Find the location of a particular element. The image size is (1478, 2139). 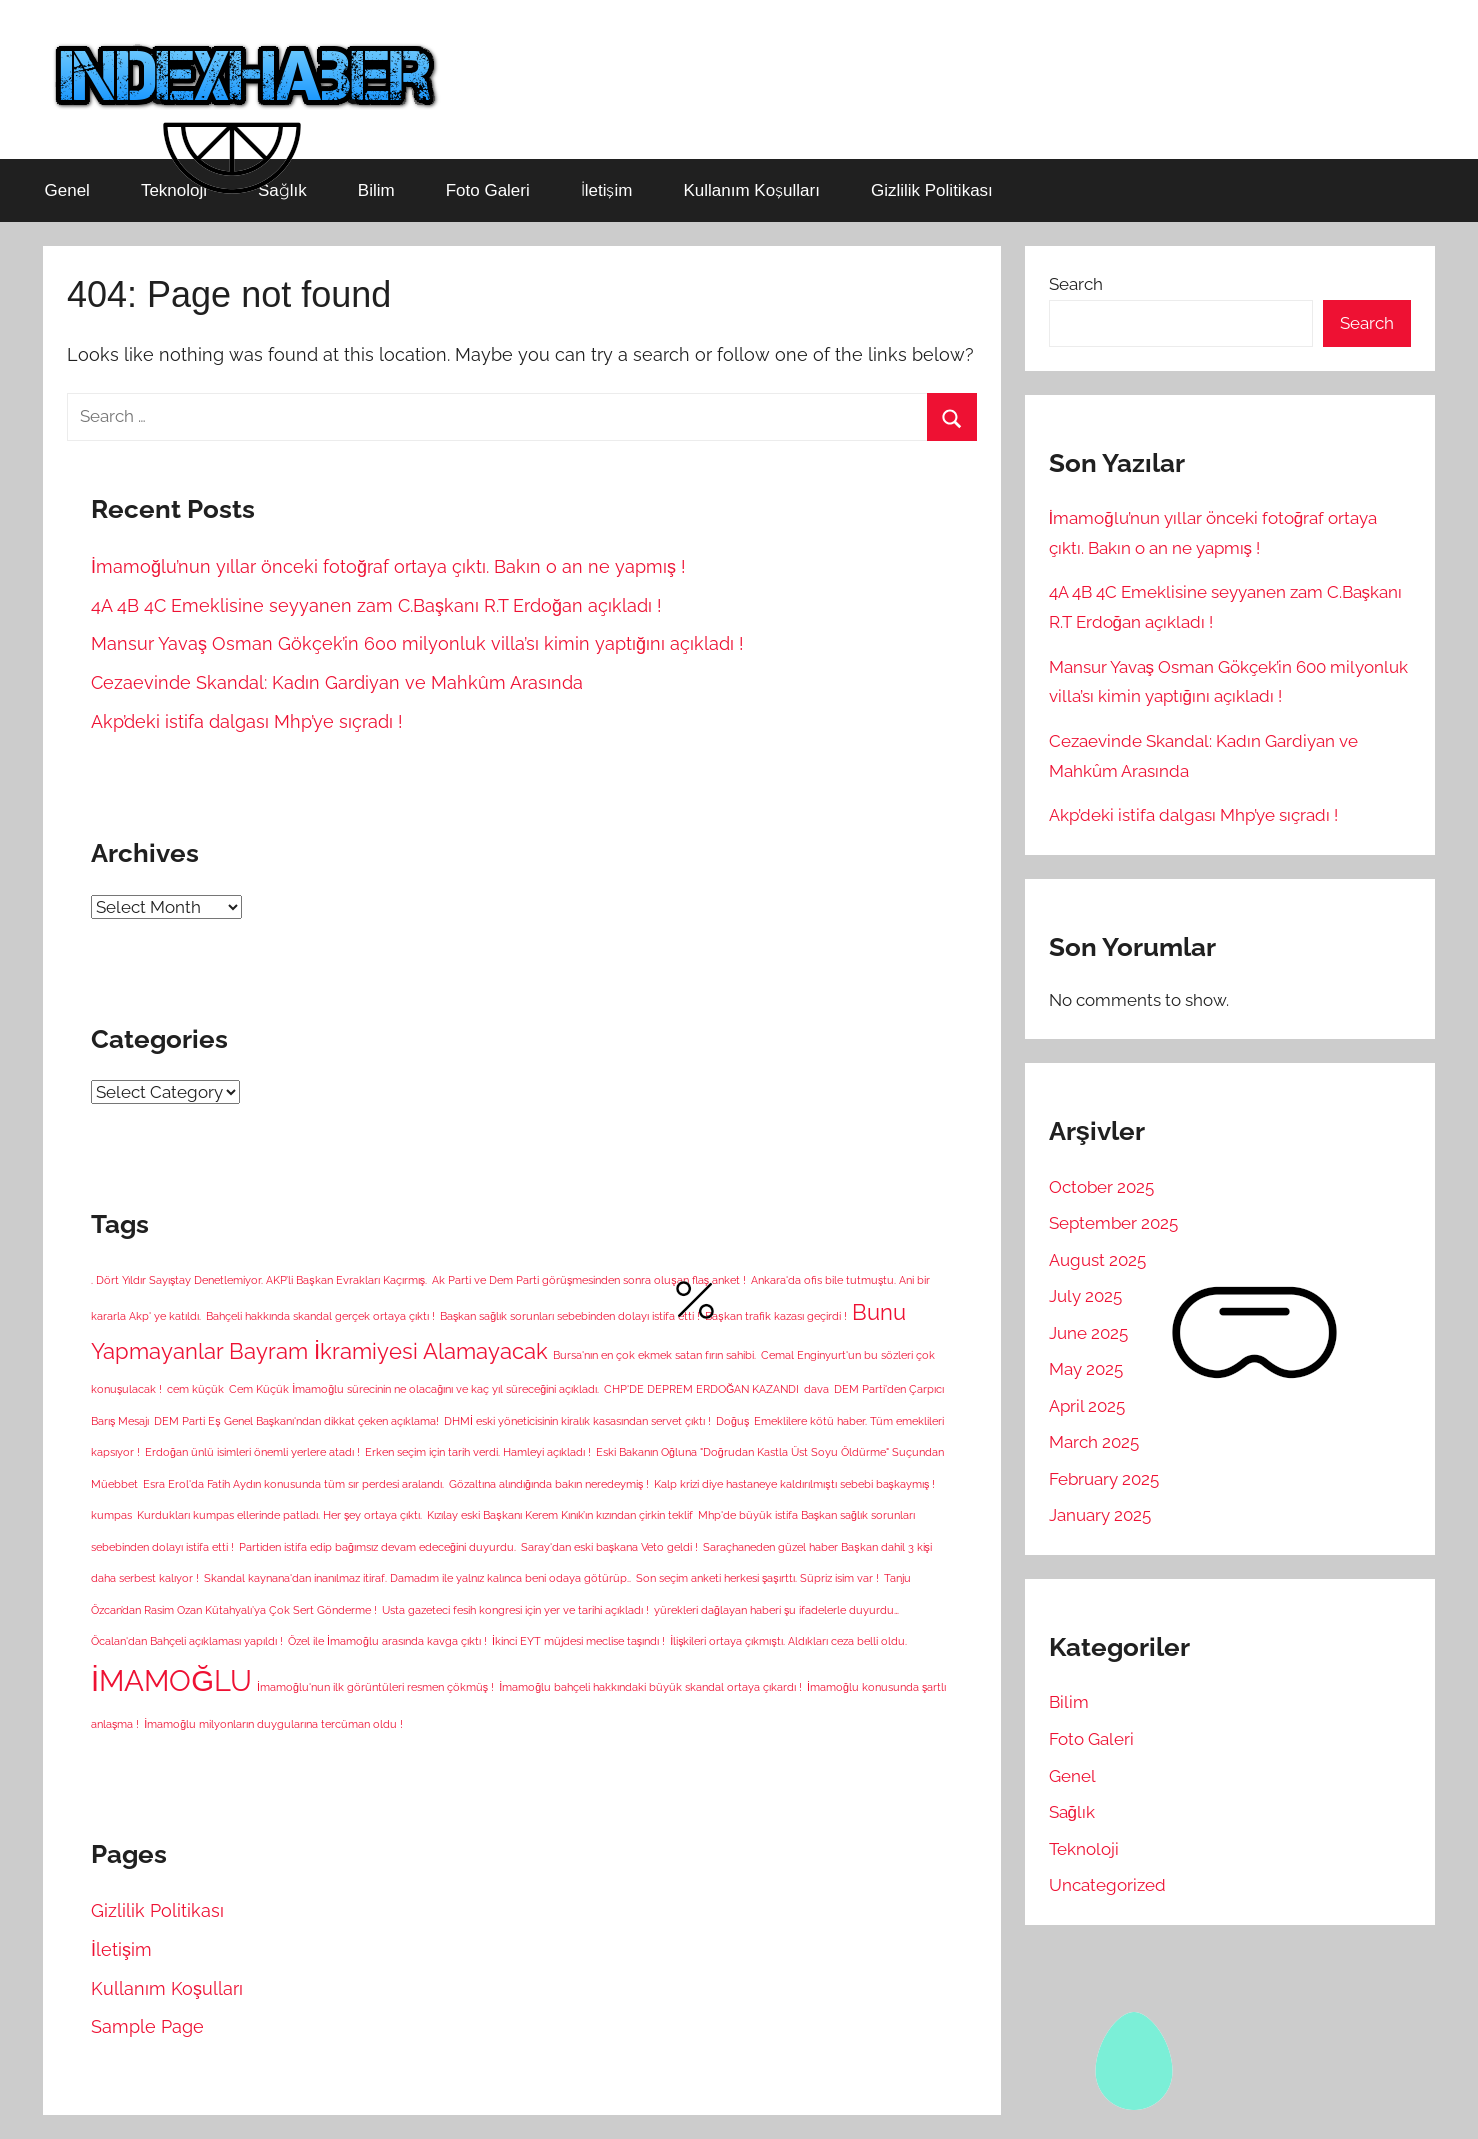

view or apply a discount is located at coordinates (695, 1300).